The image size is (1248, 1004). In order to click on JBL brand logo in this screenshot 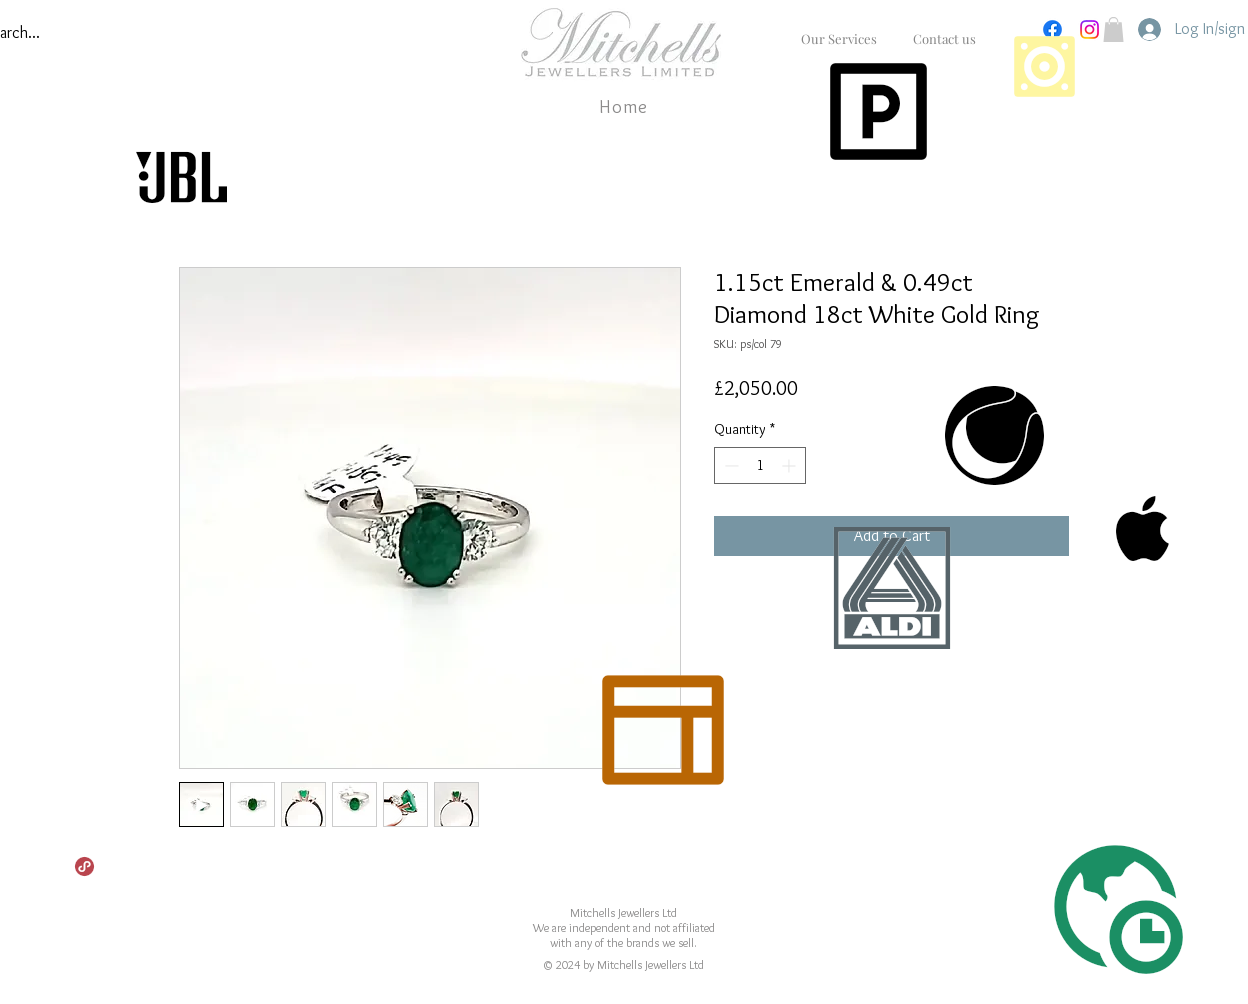, I will do `click(181, 177)`.